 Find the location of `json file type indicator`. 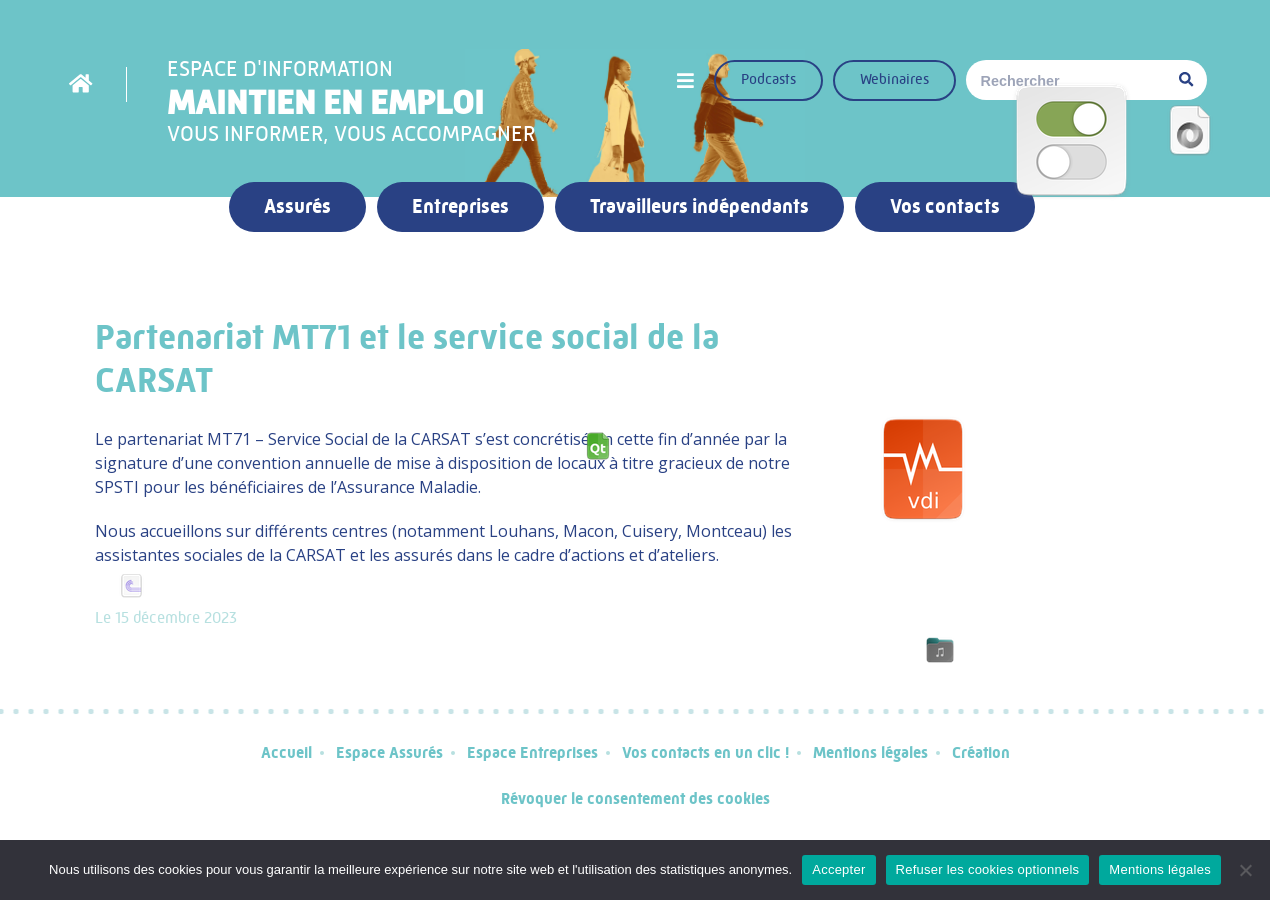

json file type indicator is located at coordinates (1190, 130).